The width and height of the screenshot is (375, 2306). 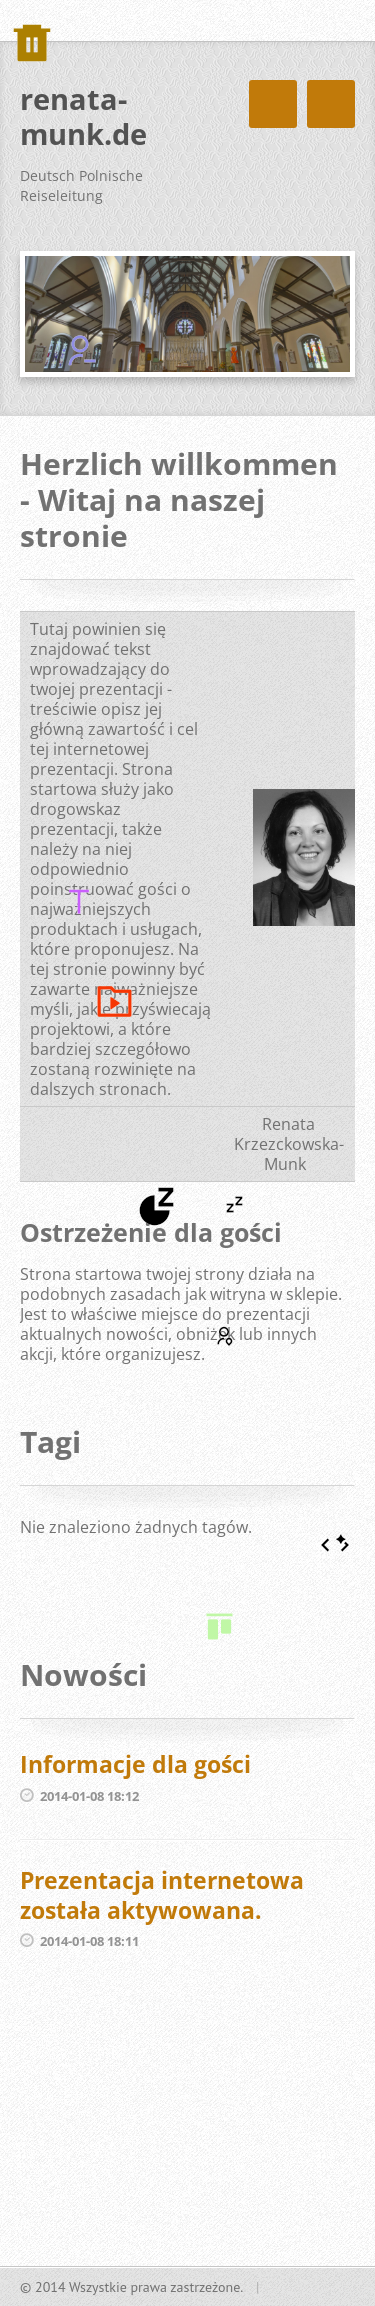 What do you see at coordinates (32, 43) in the screenshot?
I see `delete selected item` at bounding box center [32, 43].